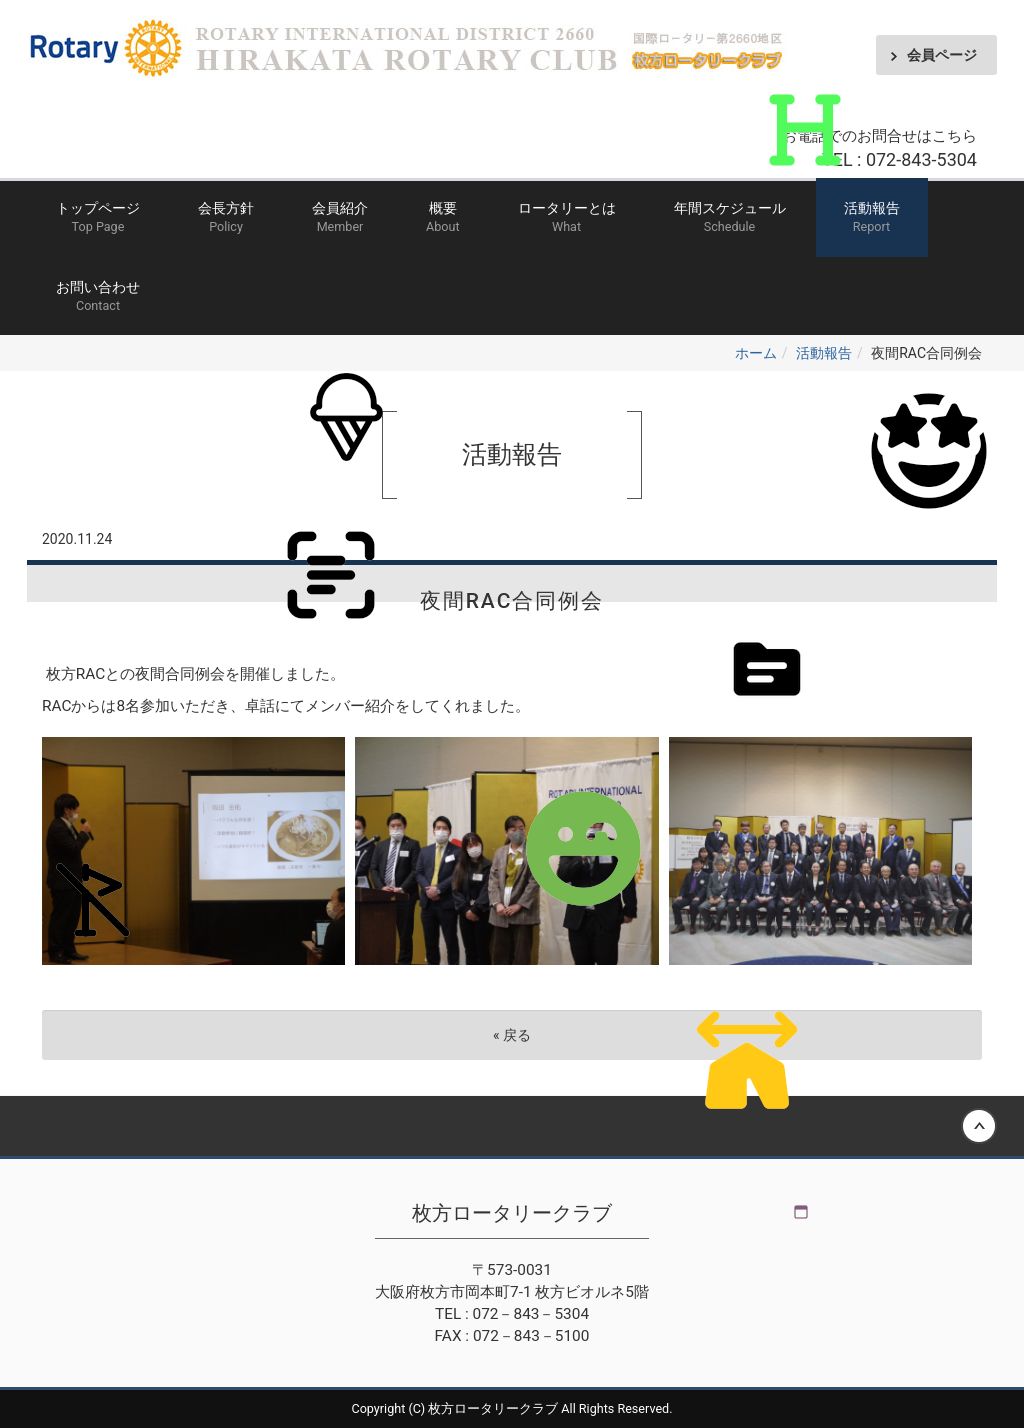  I want to click on toggle the navigation bar visibility, so click(801, 1212).